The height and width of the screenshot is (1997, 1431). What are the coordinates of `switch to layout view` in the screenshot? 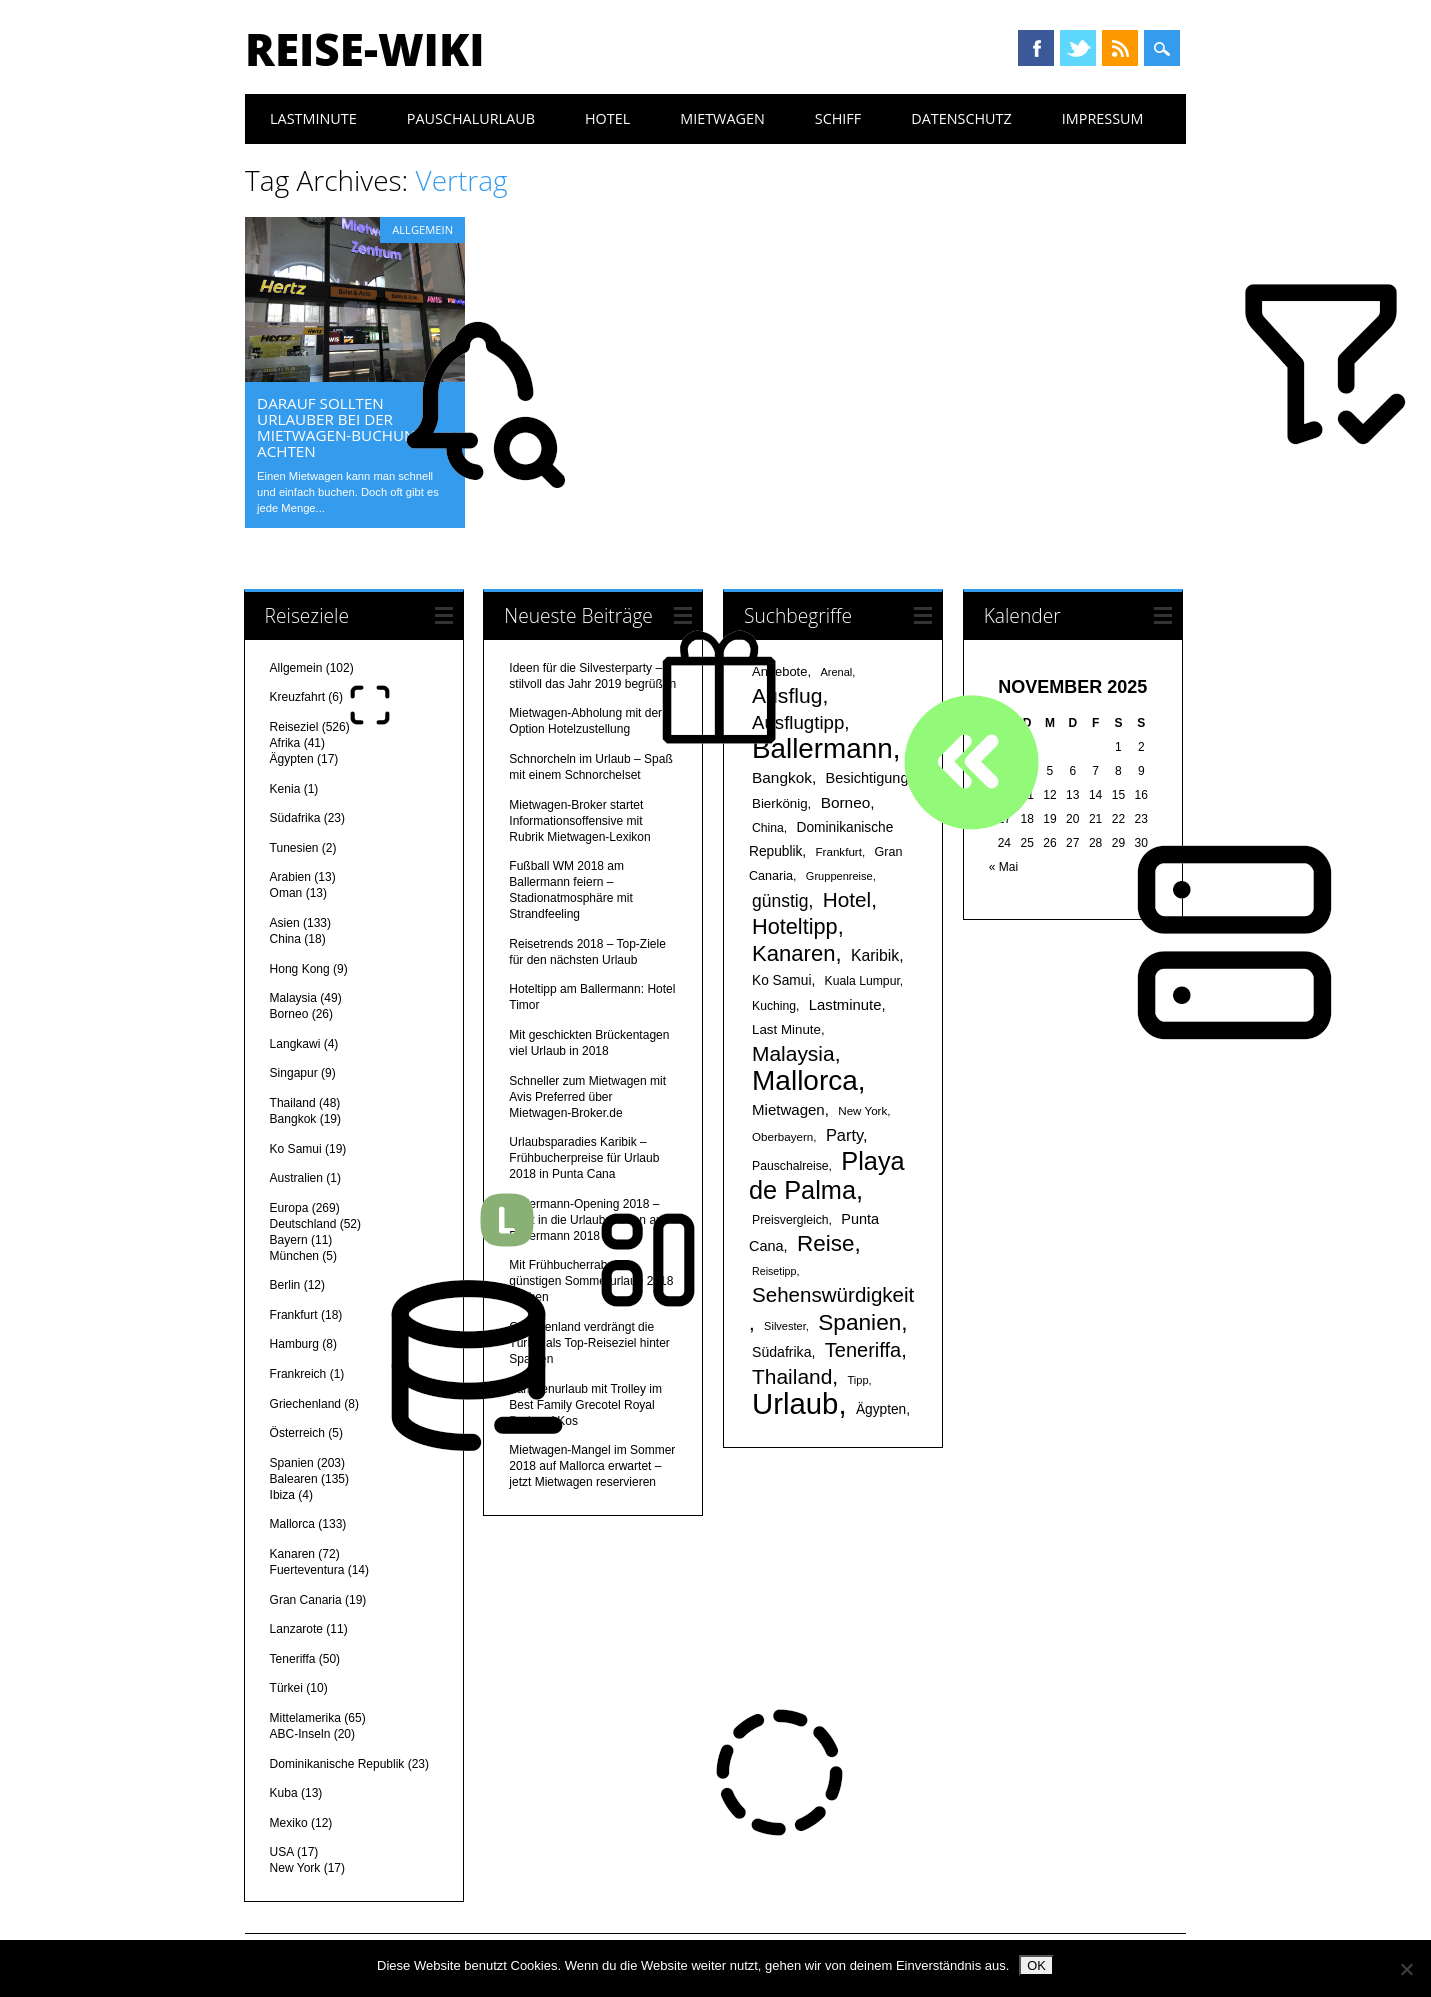 It's located at (648, 1260).